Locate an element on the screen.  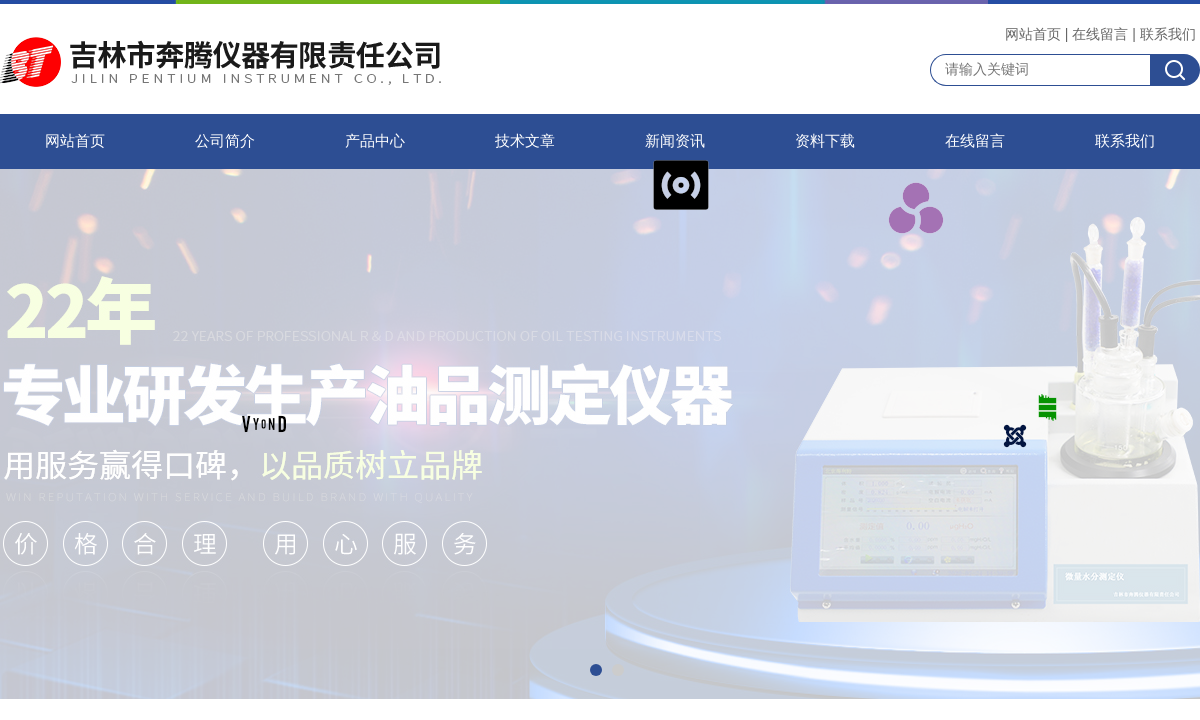
joomla content management system logo is located at coordinates (1015, 436).